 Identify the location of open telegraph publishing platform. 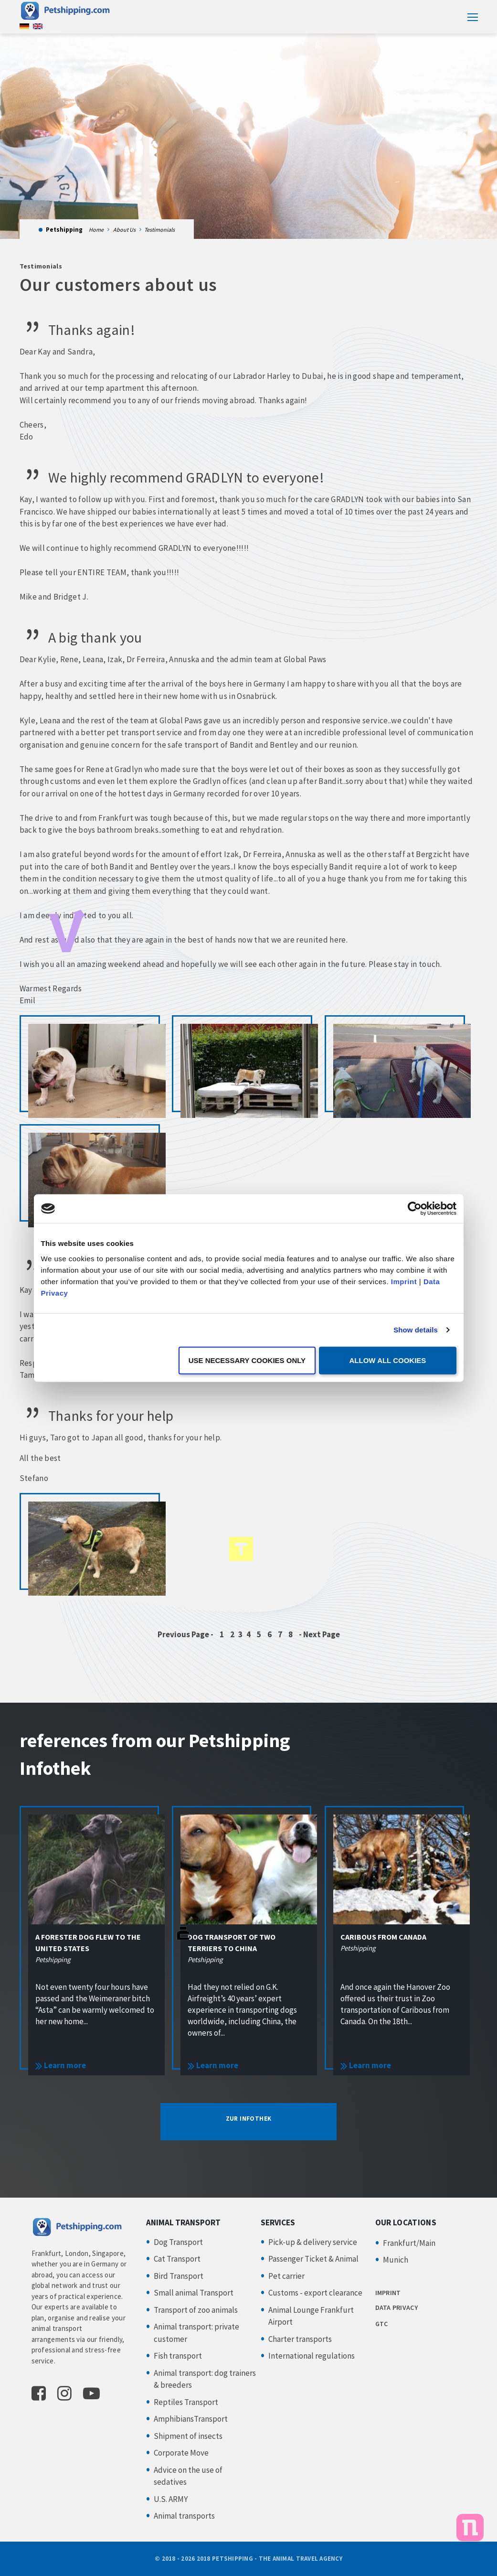
(241, 1549).